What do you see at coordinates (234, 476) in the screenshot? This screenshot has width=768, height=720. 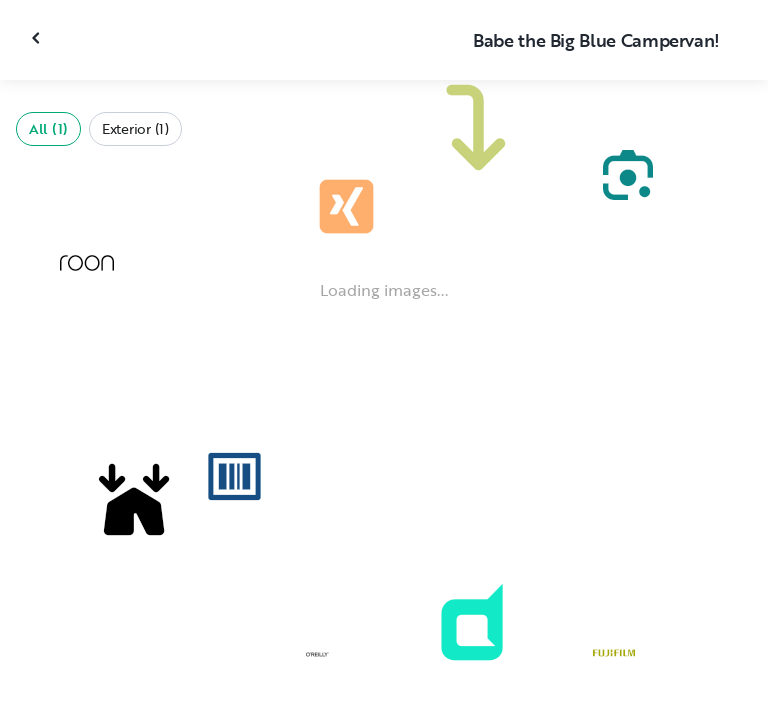 I see `scan a barcode` at bounding box center [234, 476].